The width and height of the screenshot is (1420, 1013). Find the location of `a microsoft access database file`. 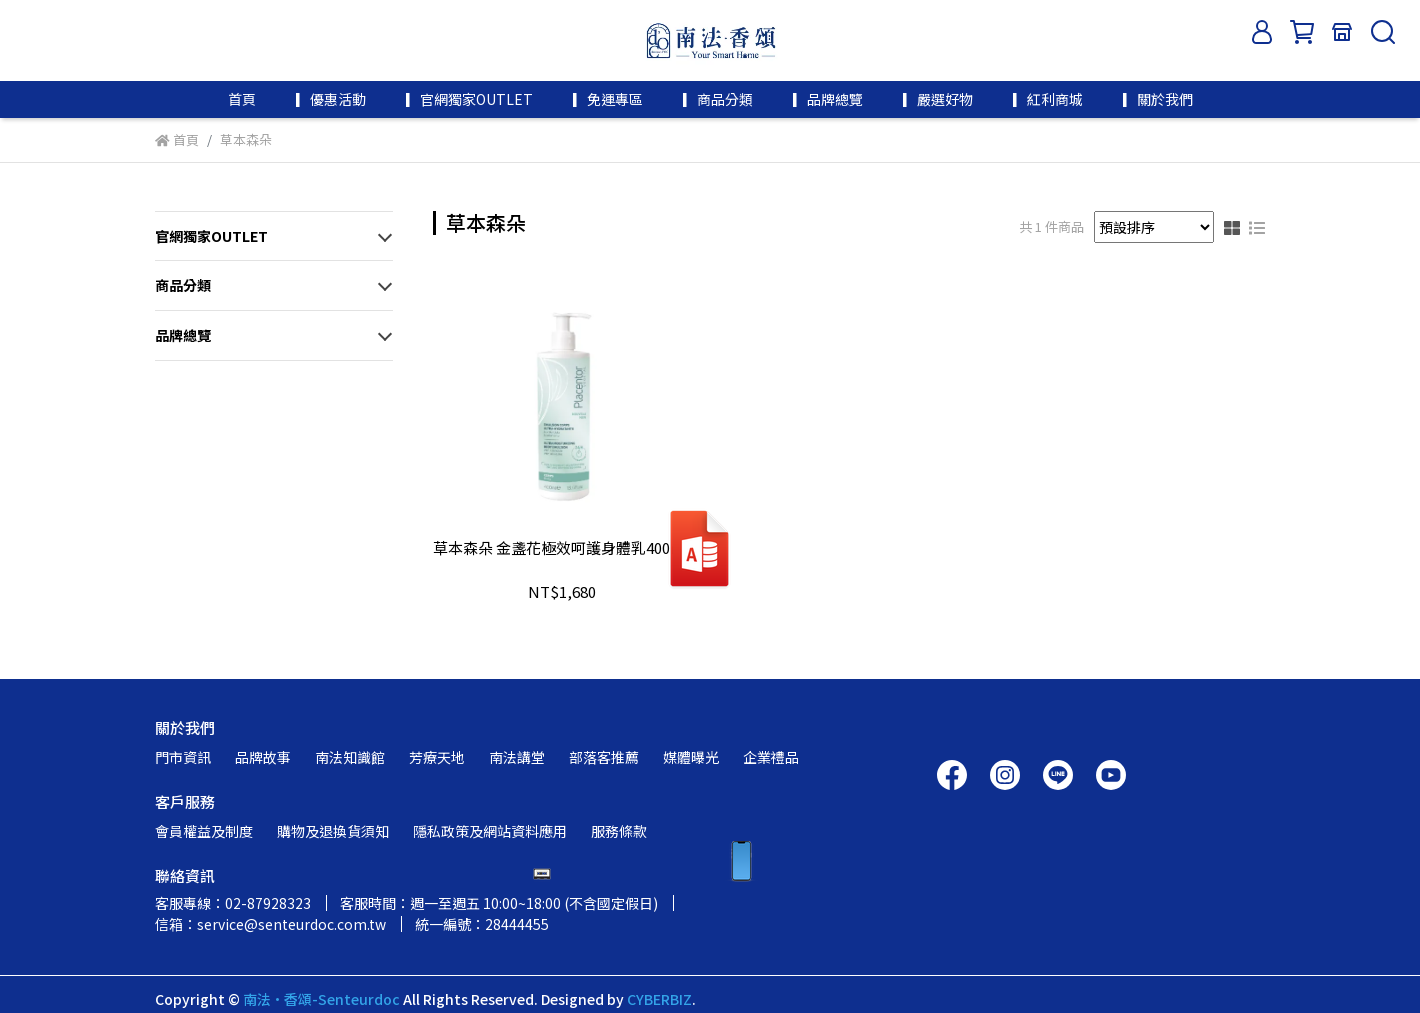

a microsoft access database file is located at coordinates (699, 548).